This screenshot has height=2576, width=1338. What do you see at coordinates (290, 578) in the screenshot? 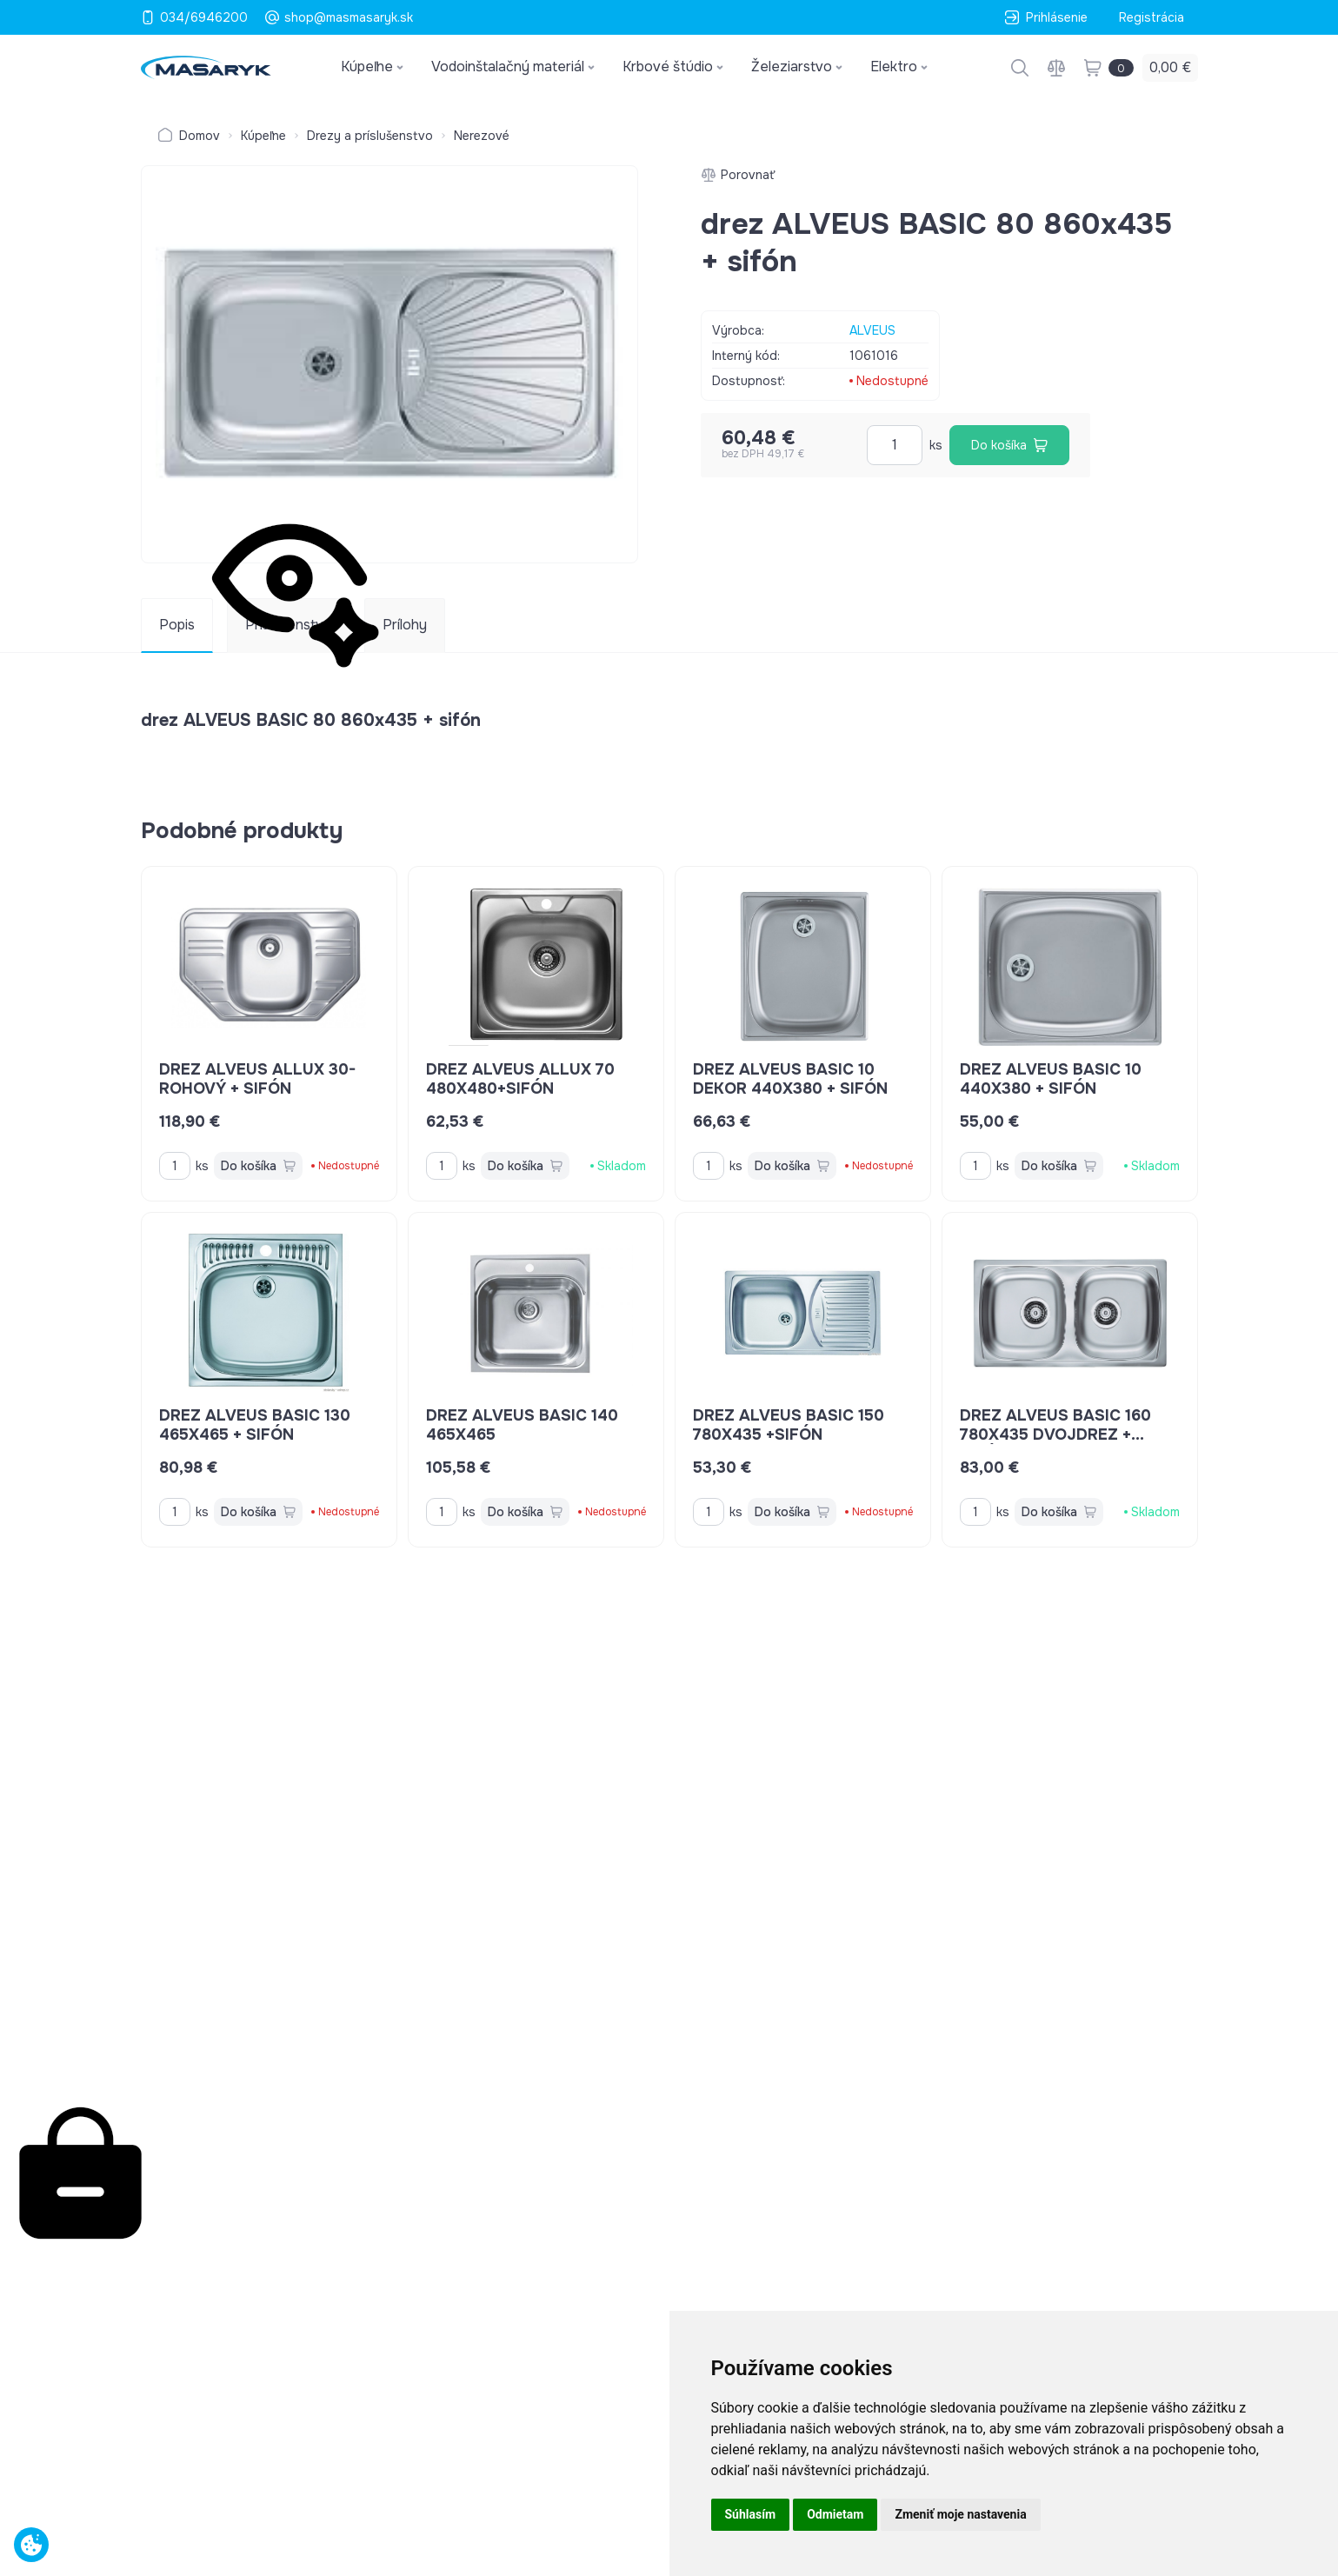
I see `enable smart view or AI-powered visual features` at bounding box center [290, 578].